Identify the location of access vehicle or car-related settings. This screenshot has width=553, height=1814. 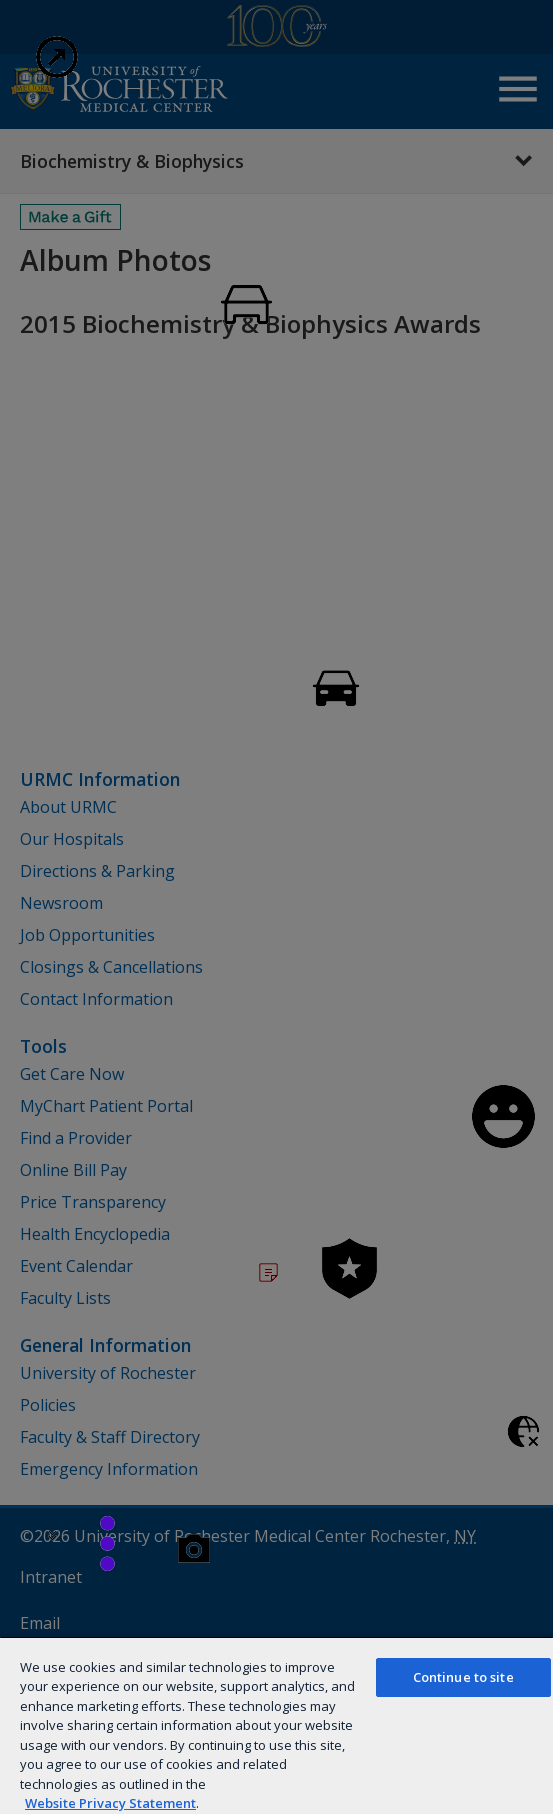
(336, 689).